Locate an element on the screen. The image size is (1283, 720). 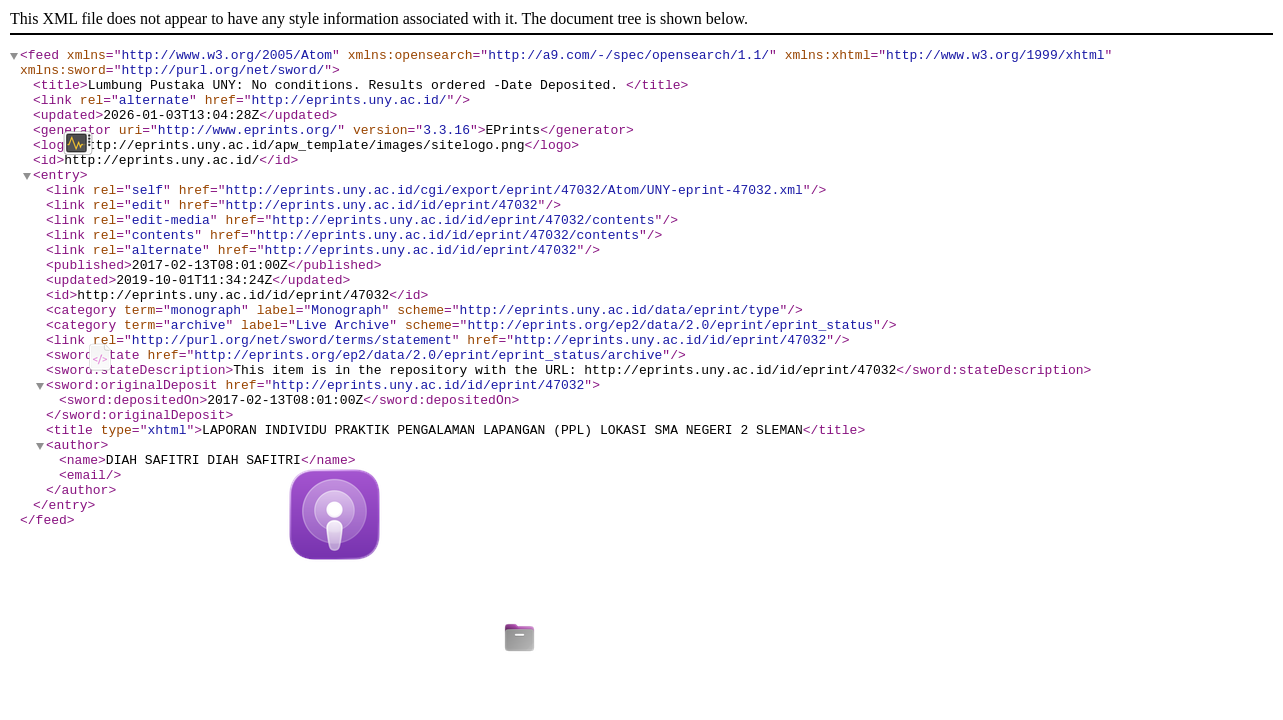
open htop system monitor application is located at coordinates (78, 143).